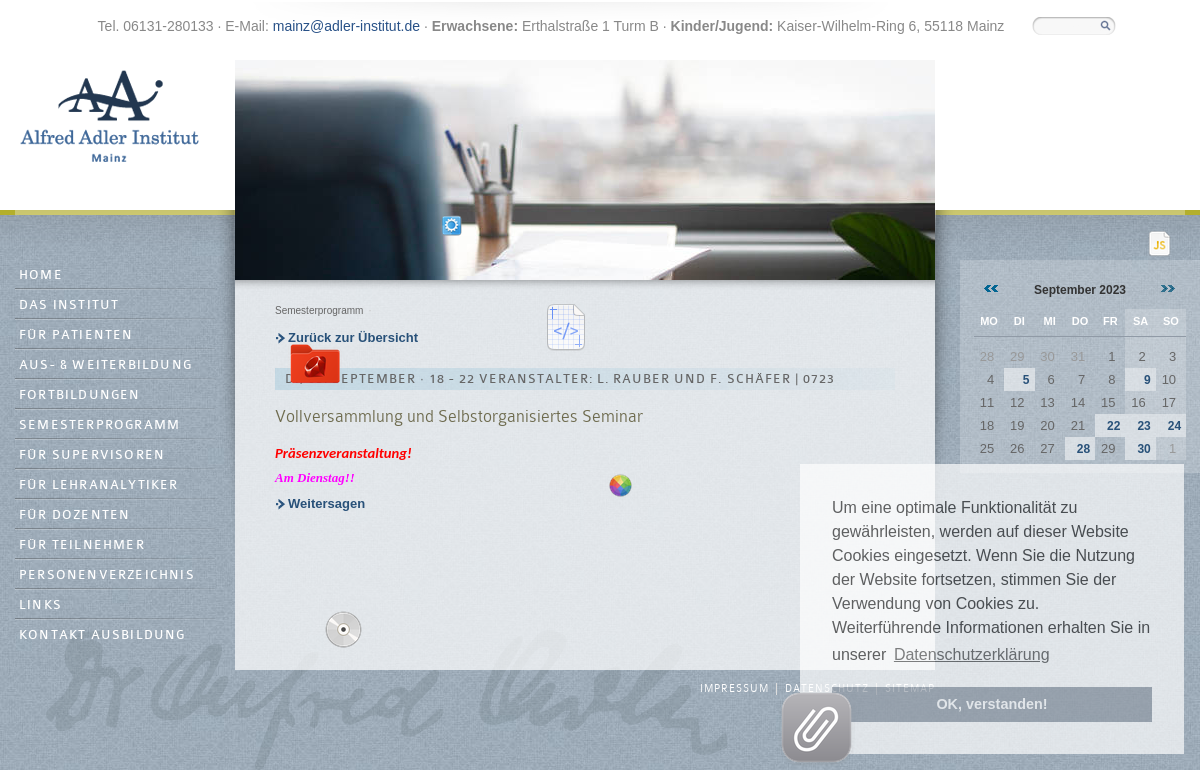  I want to click on indicates a rewritable CD-RW disc, so click(343, 629).